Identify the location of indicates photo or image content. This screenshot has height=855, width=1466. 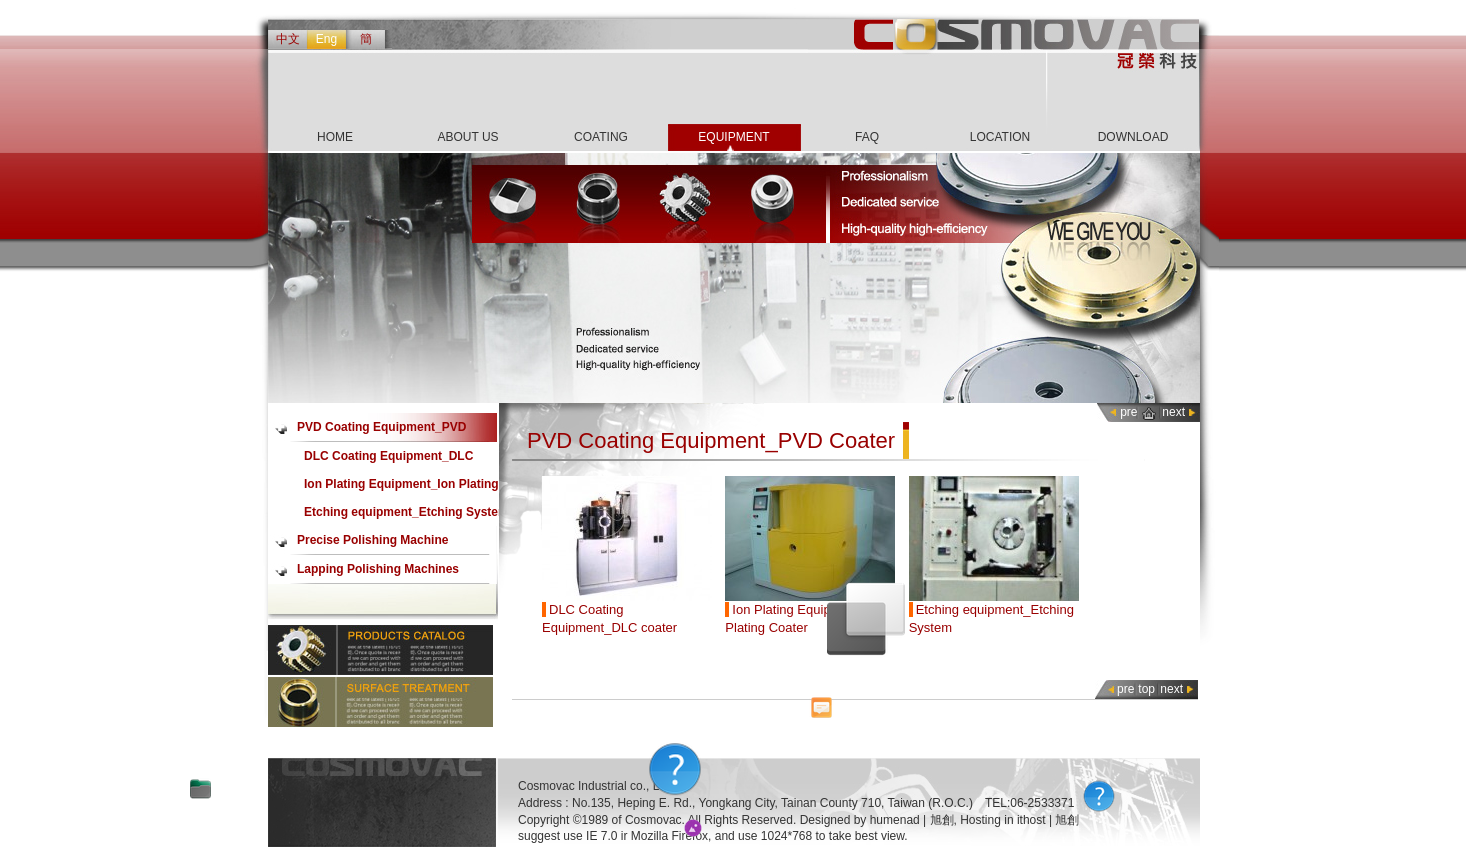
(693, 828).